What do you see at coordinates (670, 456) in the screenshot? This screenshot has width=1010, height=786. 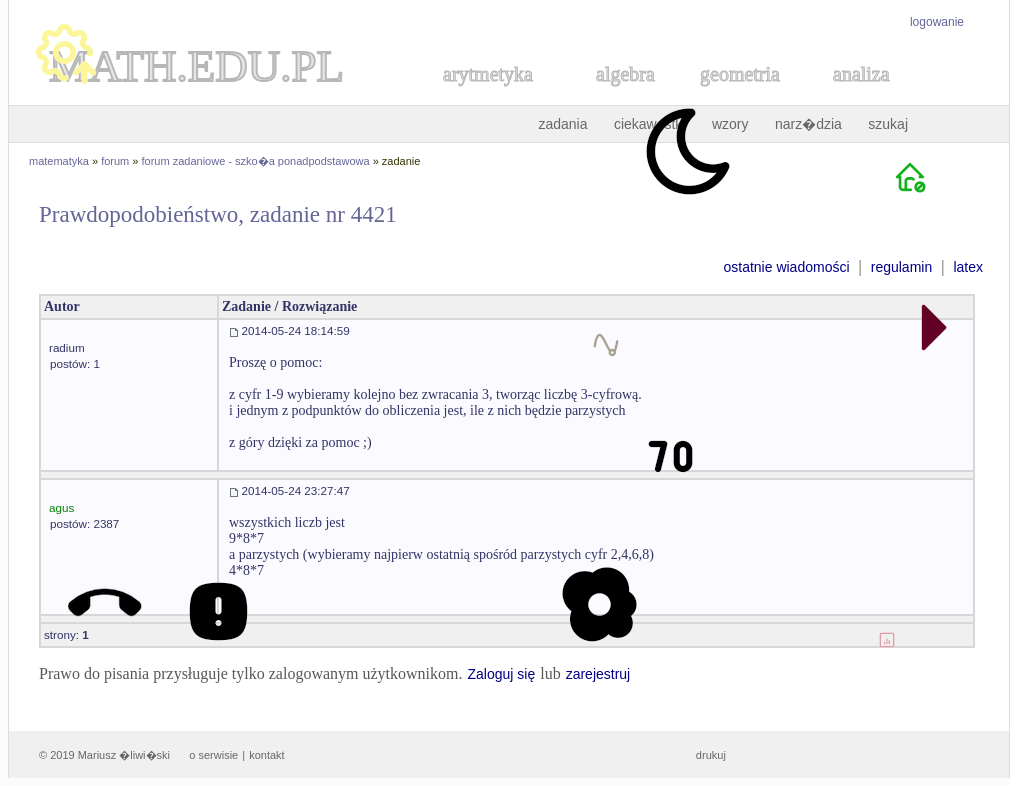 I see `indicates a count or quantity of 70` at bounding box center [670, 456].